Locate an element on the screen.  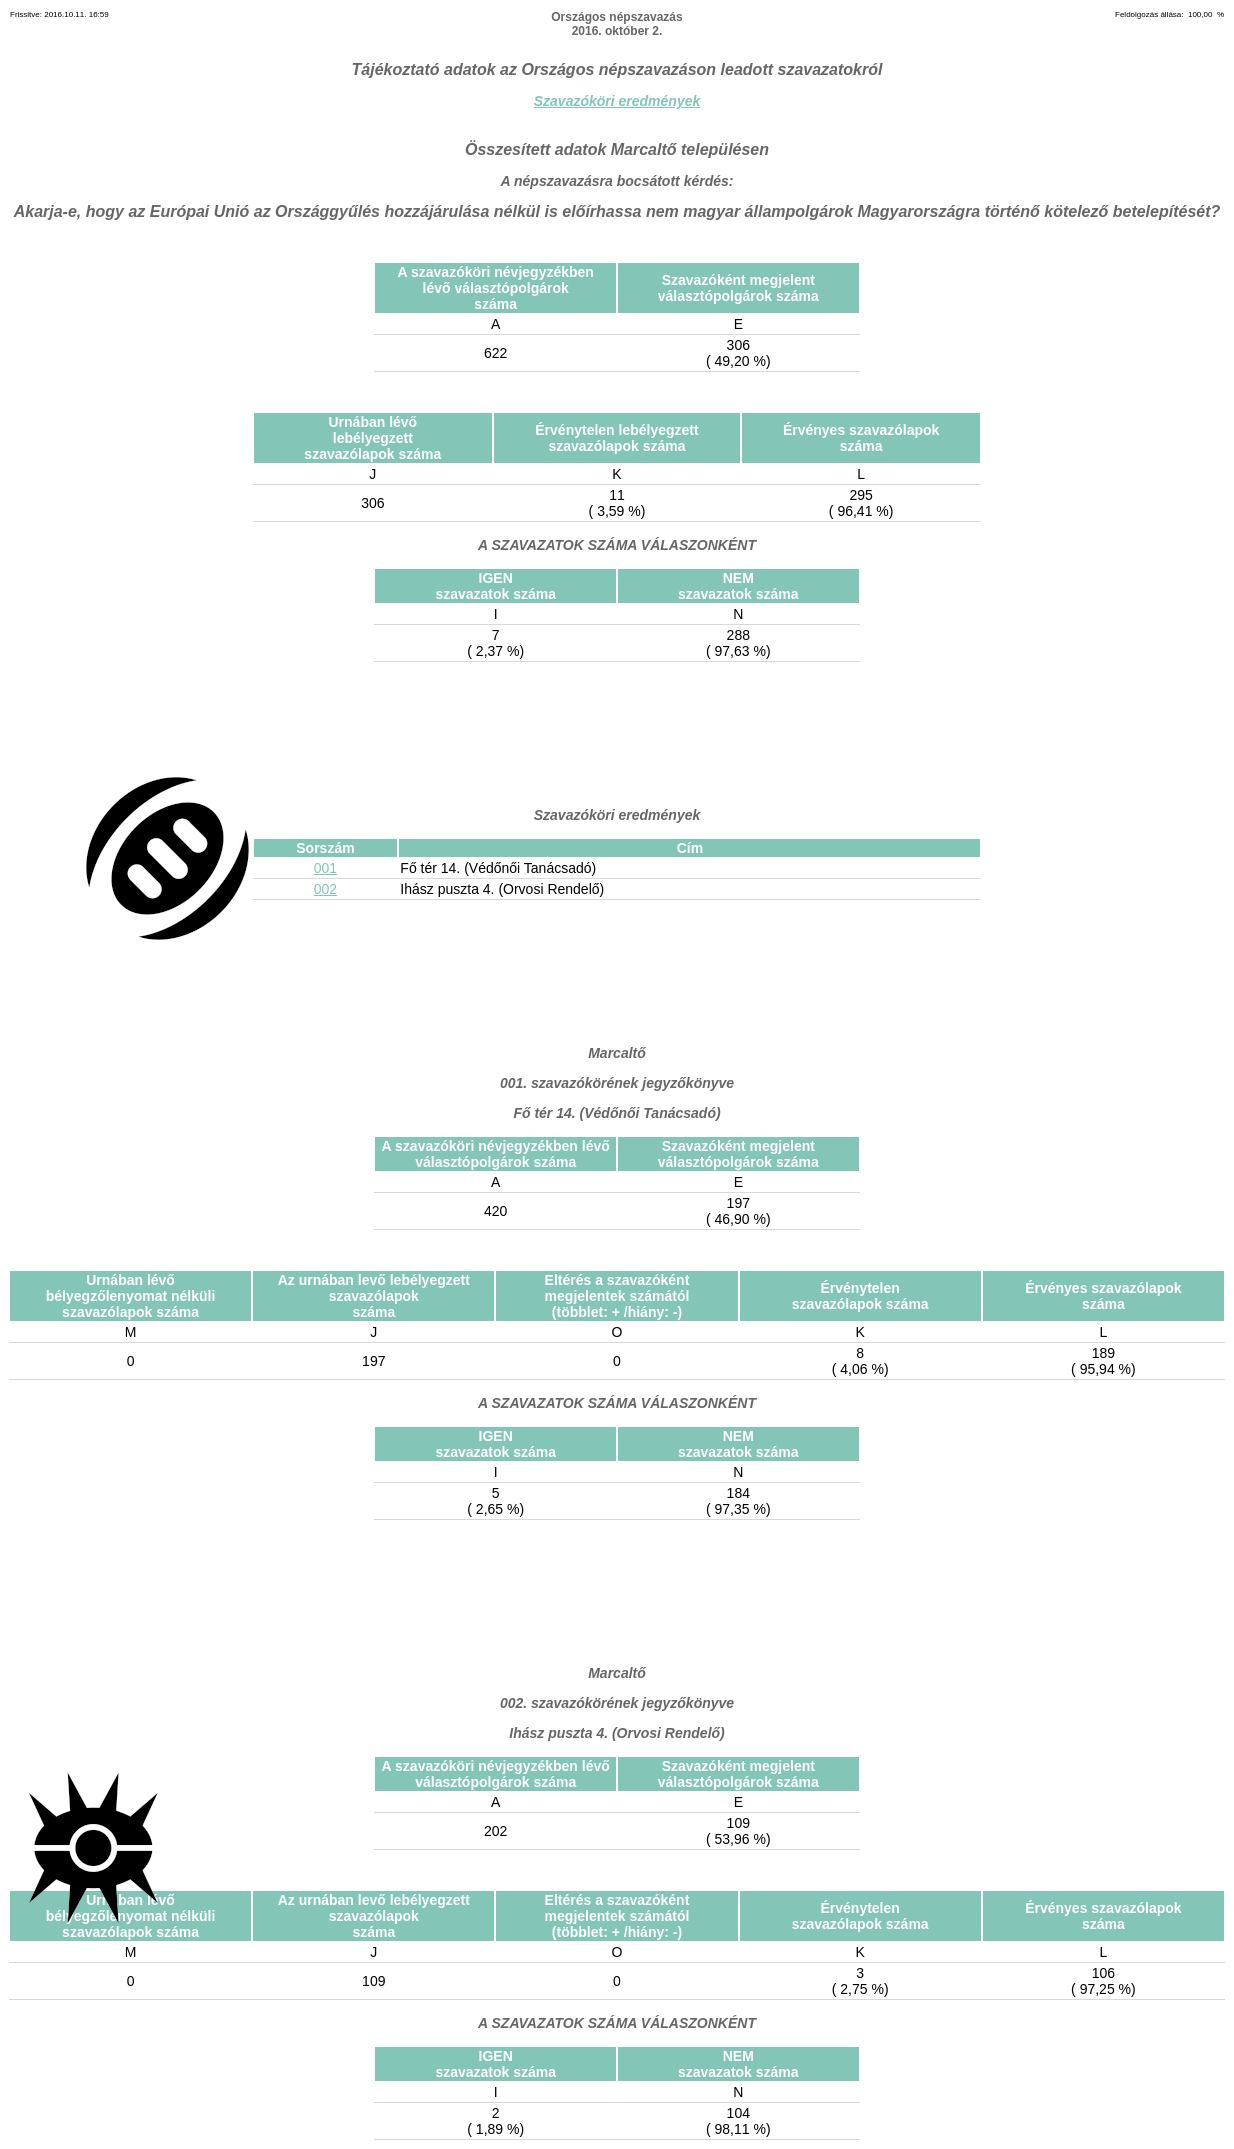
abstract logo or brand identity element is located at coordinates (167, 858).